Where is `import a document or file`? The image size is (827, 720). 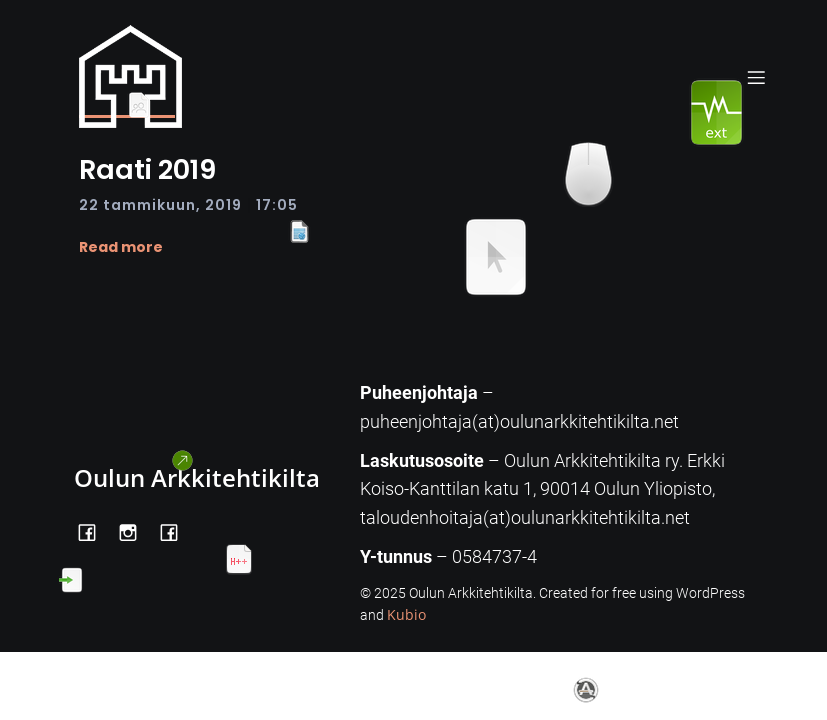
import a document or file is located at coordinates (72, 580).